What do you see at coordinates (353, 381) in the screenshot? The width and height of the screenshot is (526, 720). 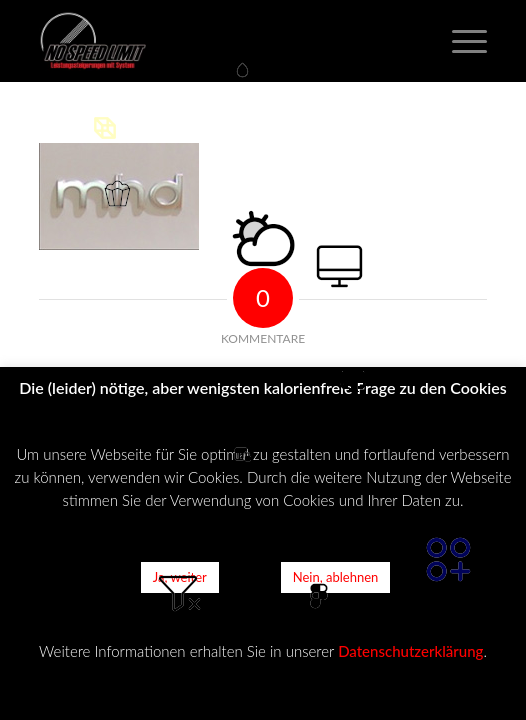 I see `stream content to an external display` at bounding box center [353, 381].